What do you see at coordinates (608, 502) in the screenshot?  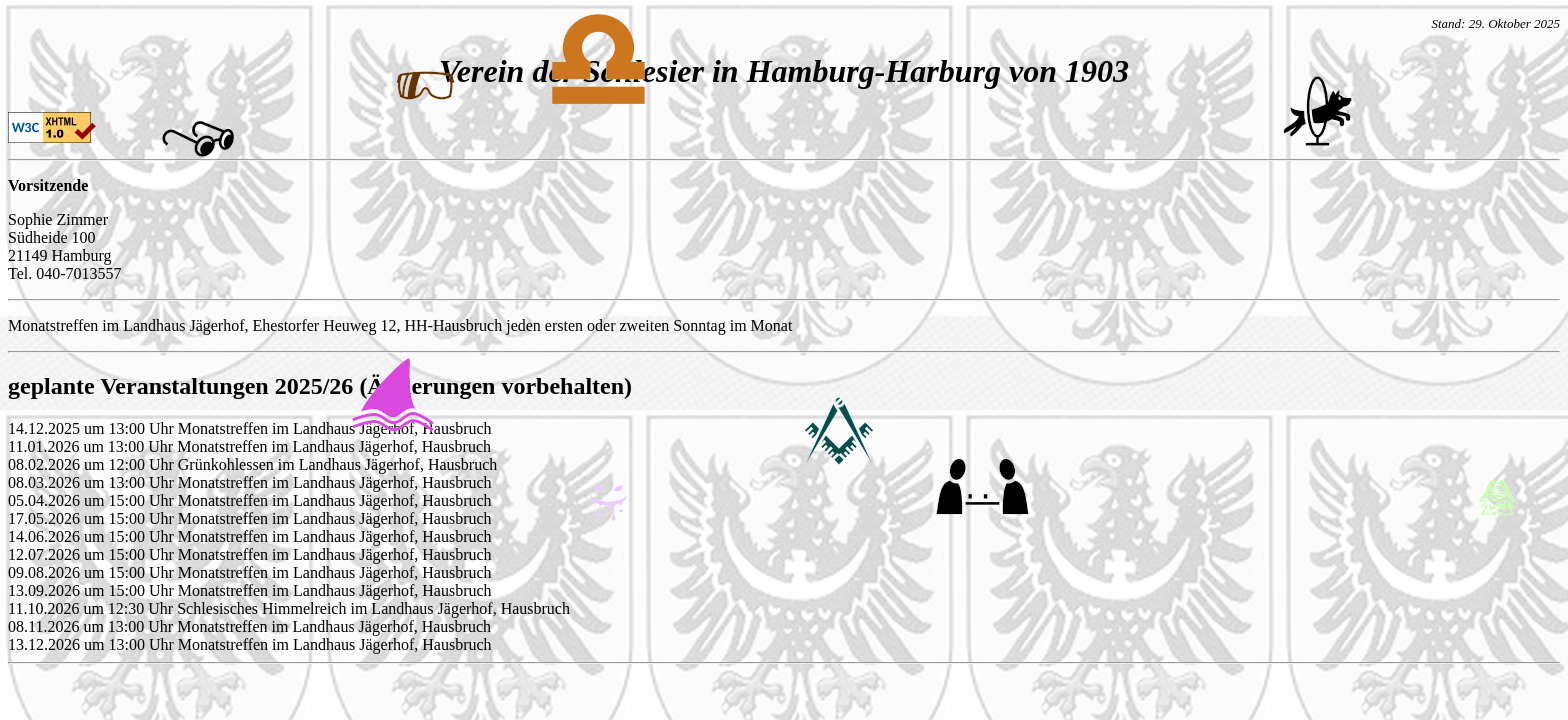 I see `indicates a delicious or tempting item` at bounding box center [608, 502].